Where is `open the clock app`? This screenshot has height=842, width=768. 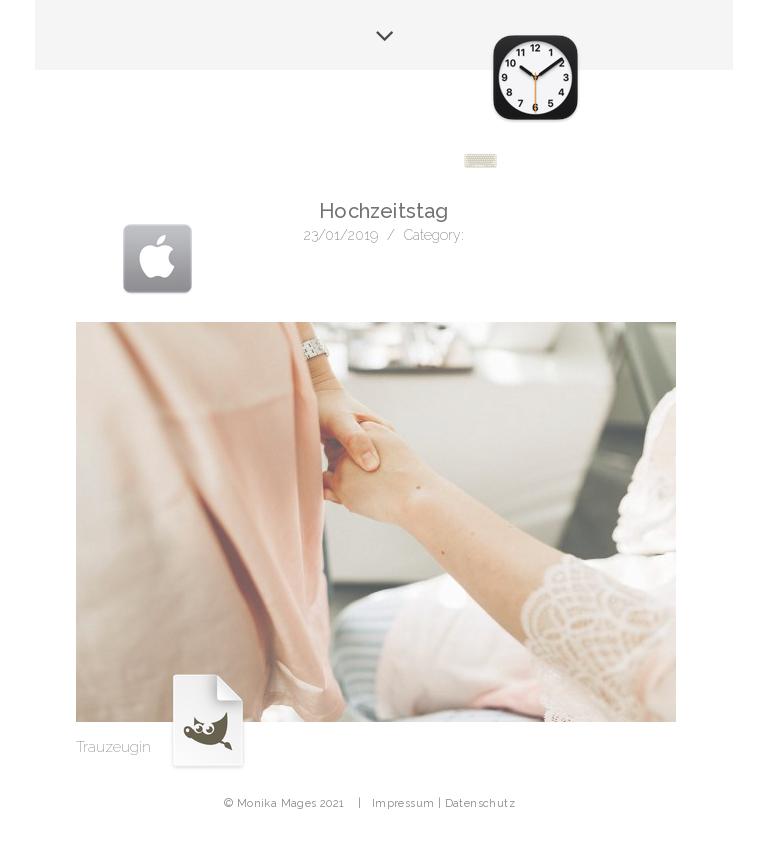
open the clock app is located at coordinates (535, 77).